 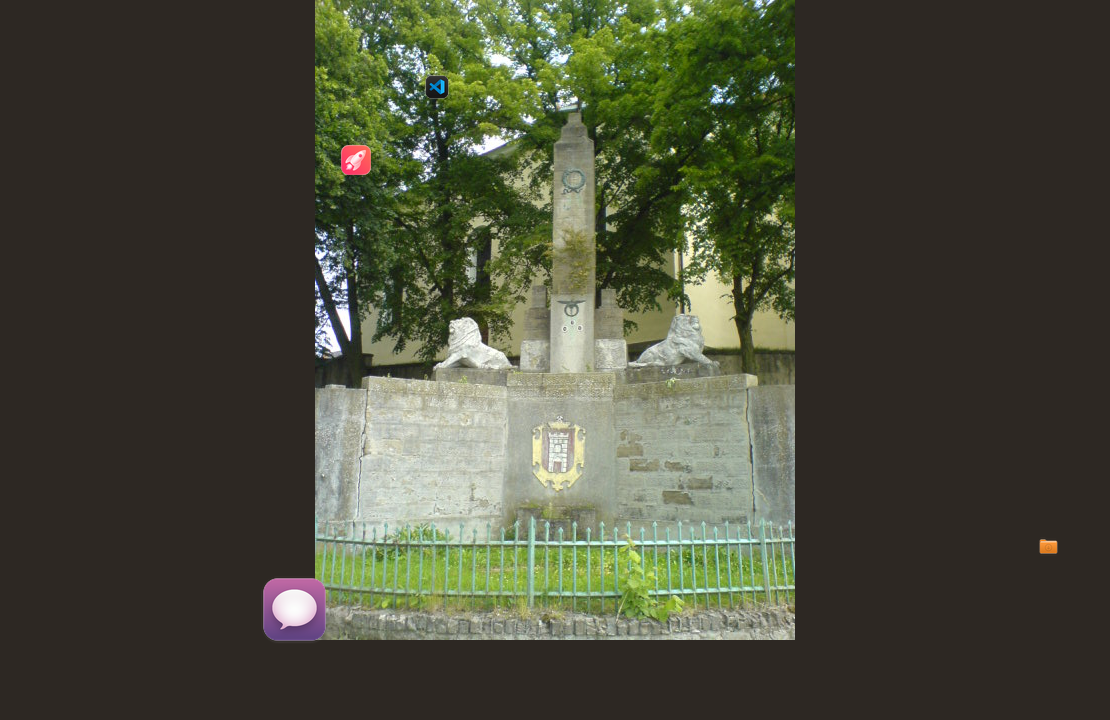 What do you see at coordinates (294, 609) in the screenshot?
I see `open pidgin instant messaging app` at bounding box center [294, 609].